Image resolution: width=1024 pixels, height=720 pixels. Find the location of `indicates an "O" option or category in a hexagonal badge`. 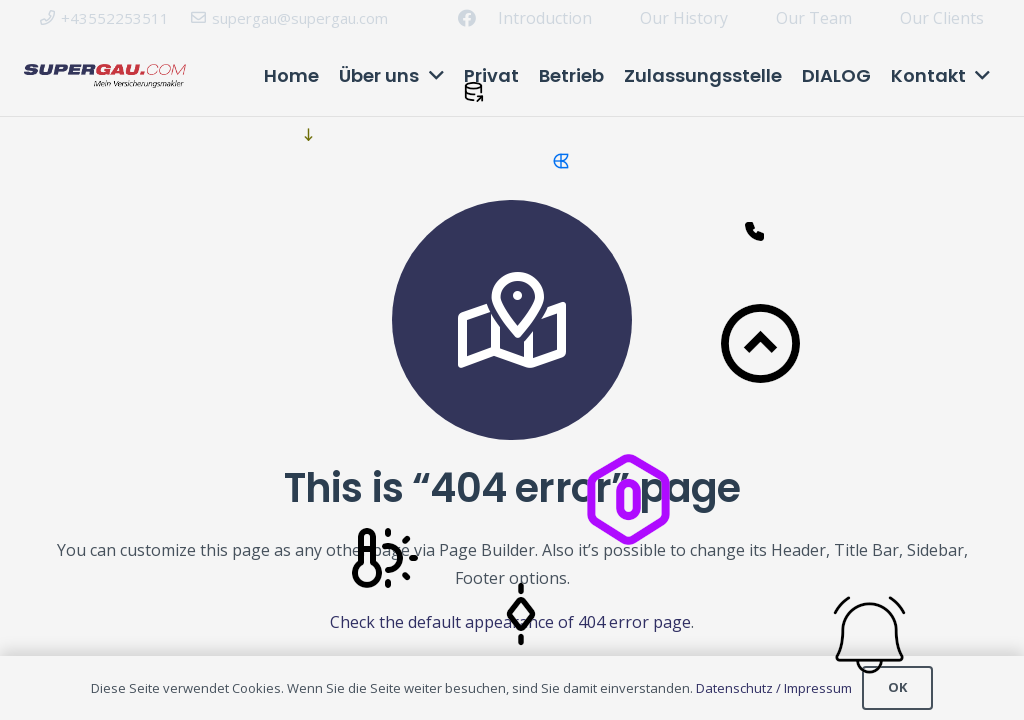

indicates an "O" option or category in a hexagonal badge is located at coordinates (628, 499).